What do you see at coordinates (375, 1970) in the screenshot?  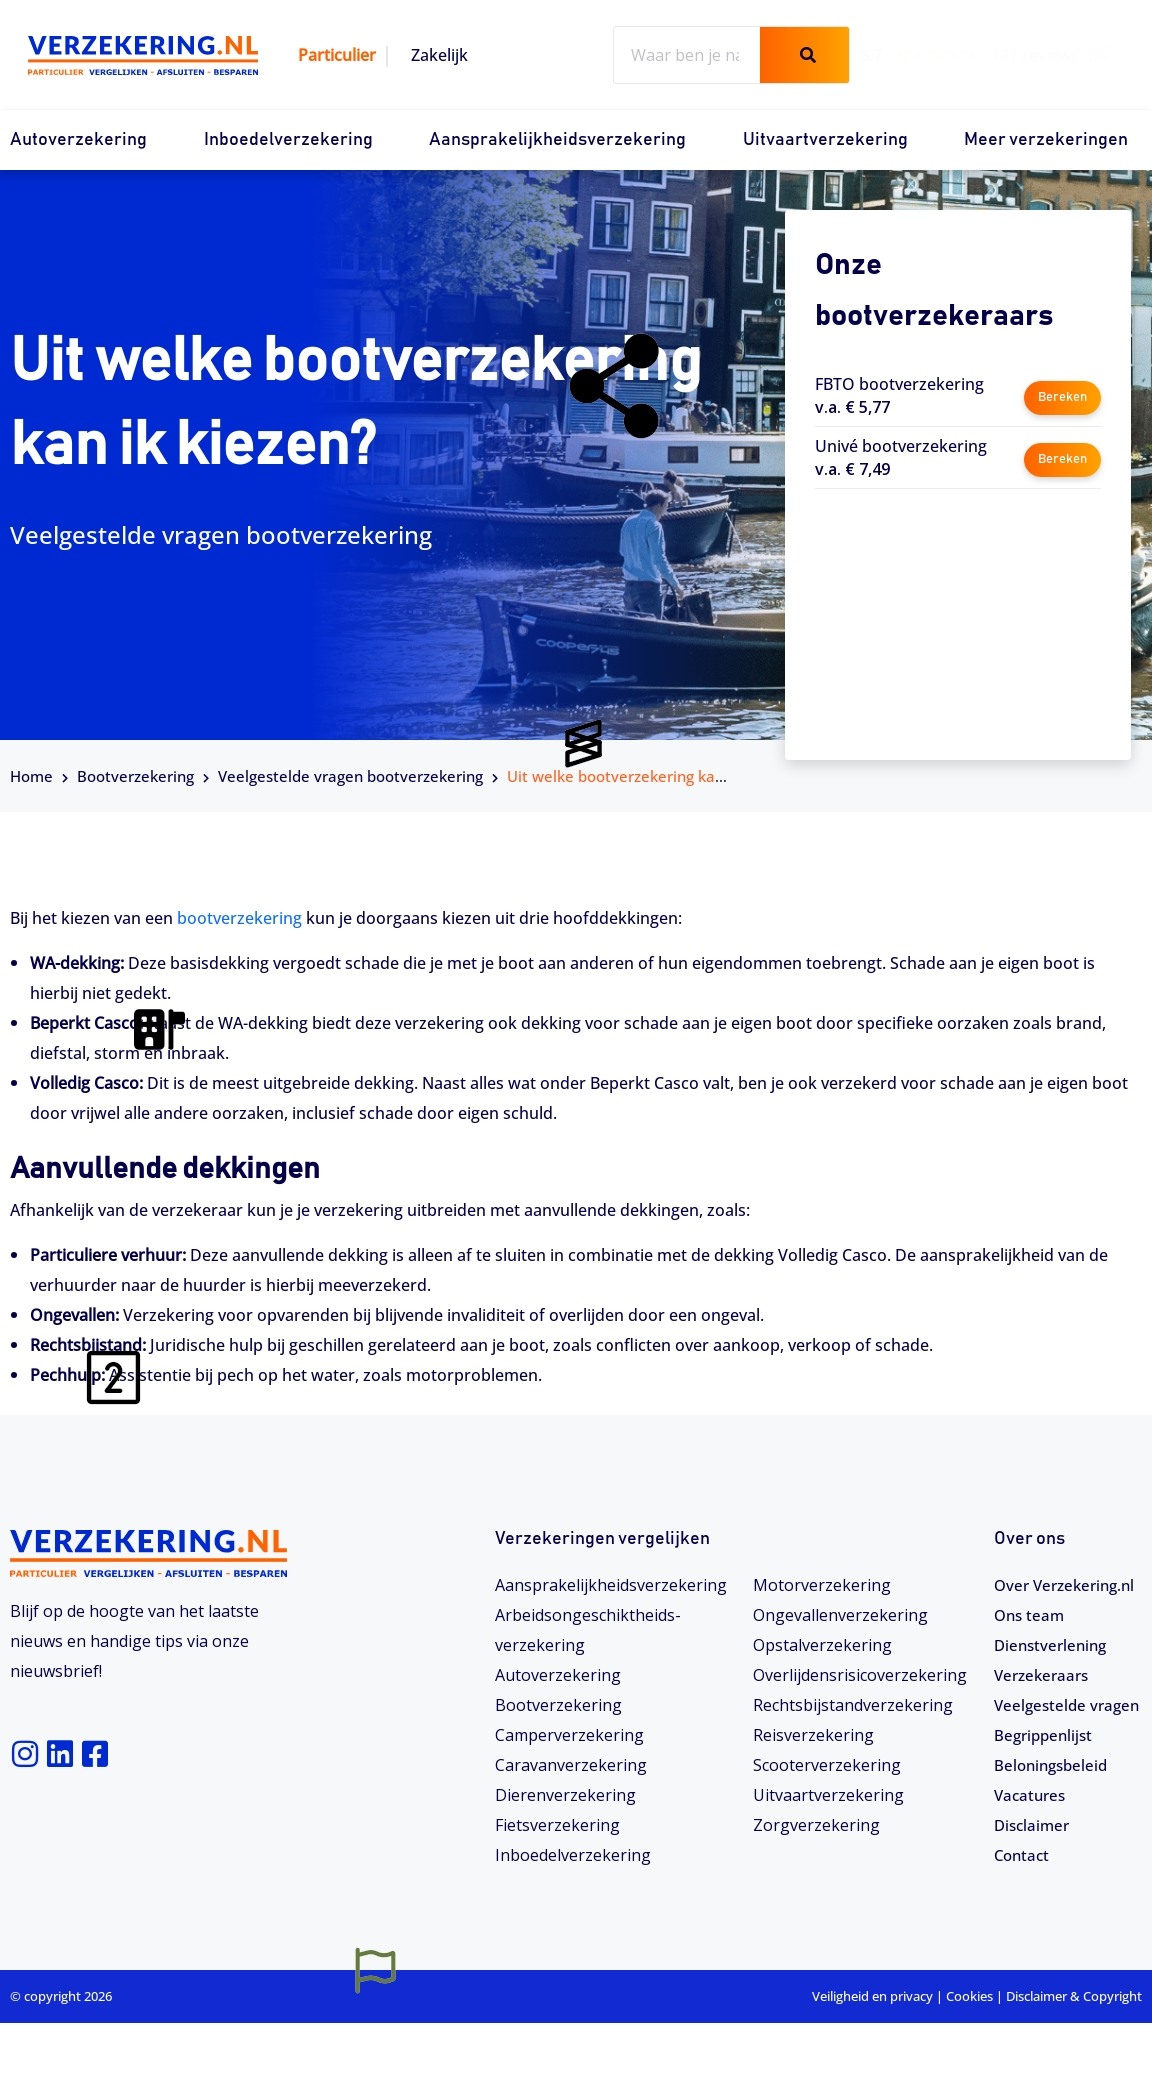 I see `flag or bookmark this item` at bounding box center [375, 1970].